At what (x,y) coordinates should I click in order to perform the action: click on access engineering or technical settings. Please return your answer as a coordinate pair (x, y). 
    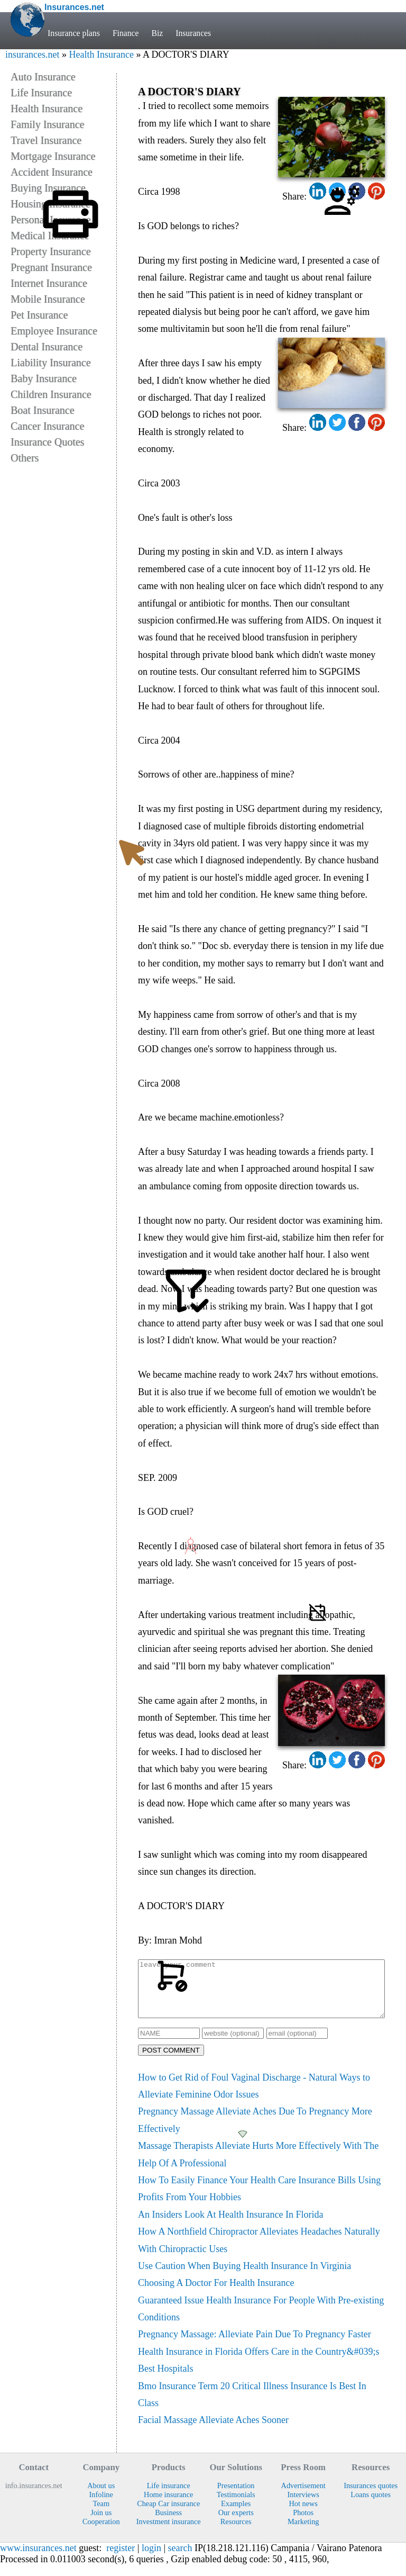
    Looking at the image, I should click on (342, 200).